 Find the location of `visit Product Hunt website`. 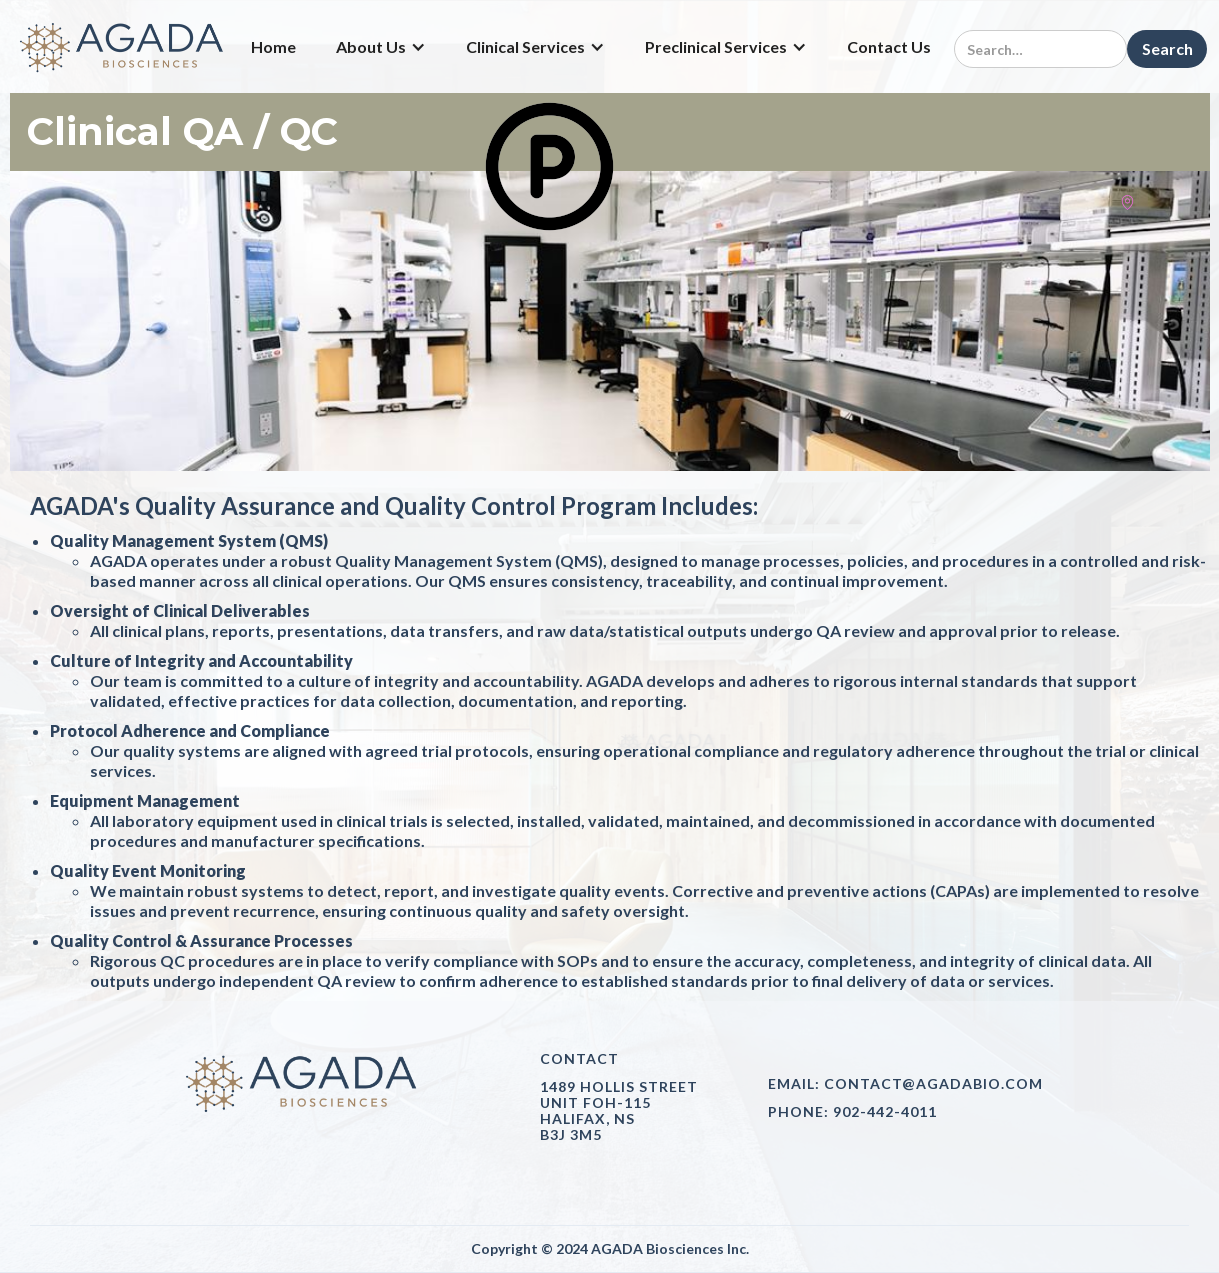

visit Product Hunt website is located at coordinates (549, 166).